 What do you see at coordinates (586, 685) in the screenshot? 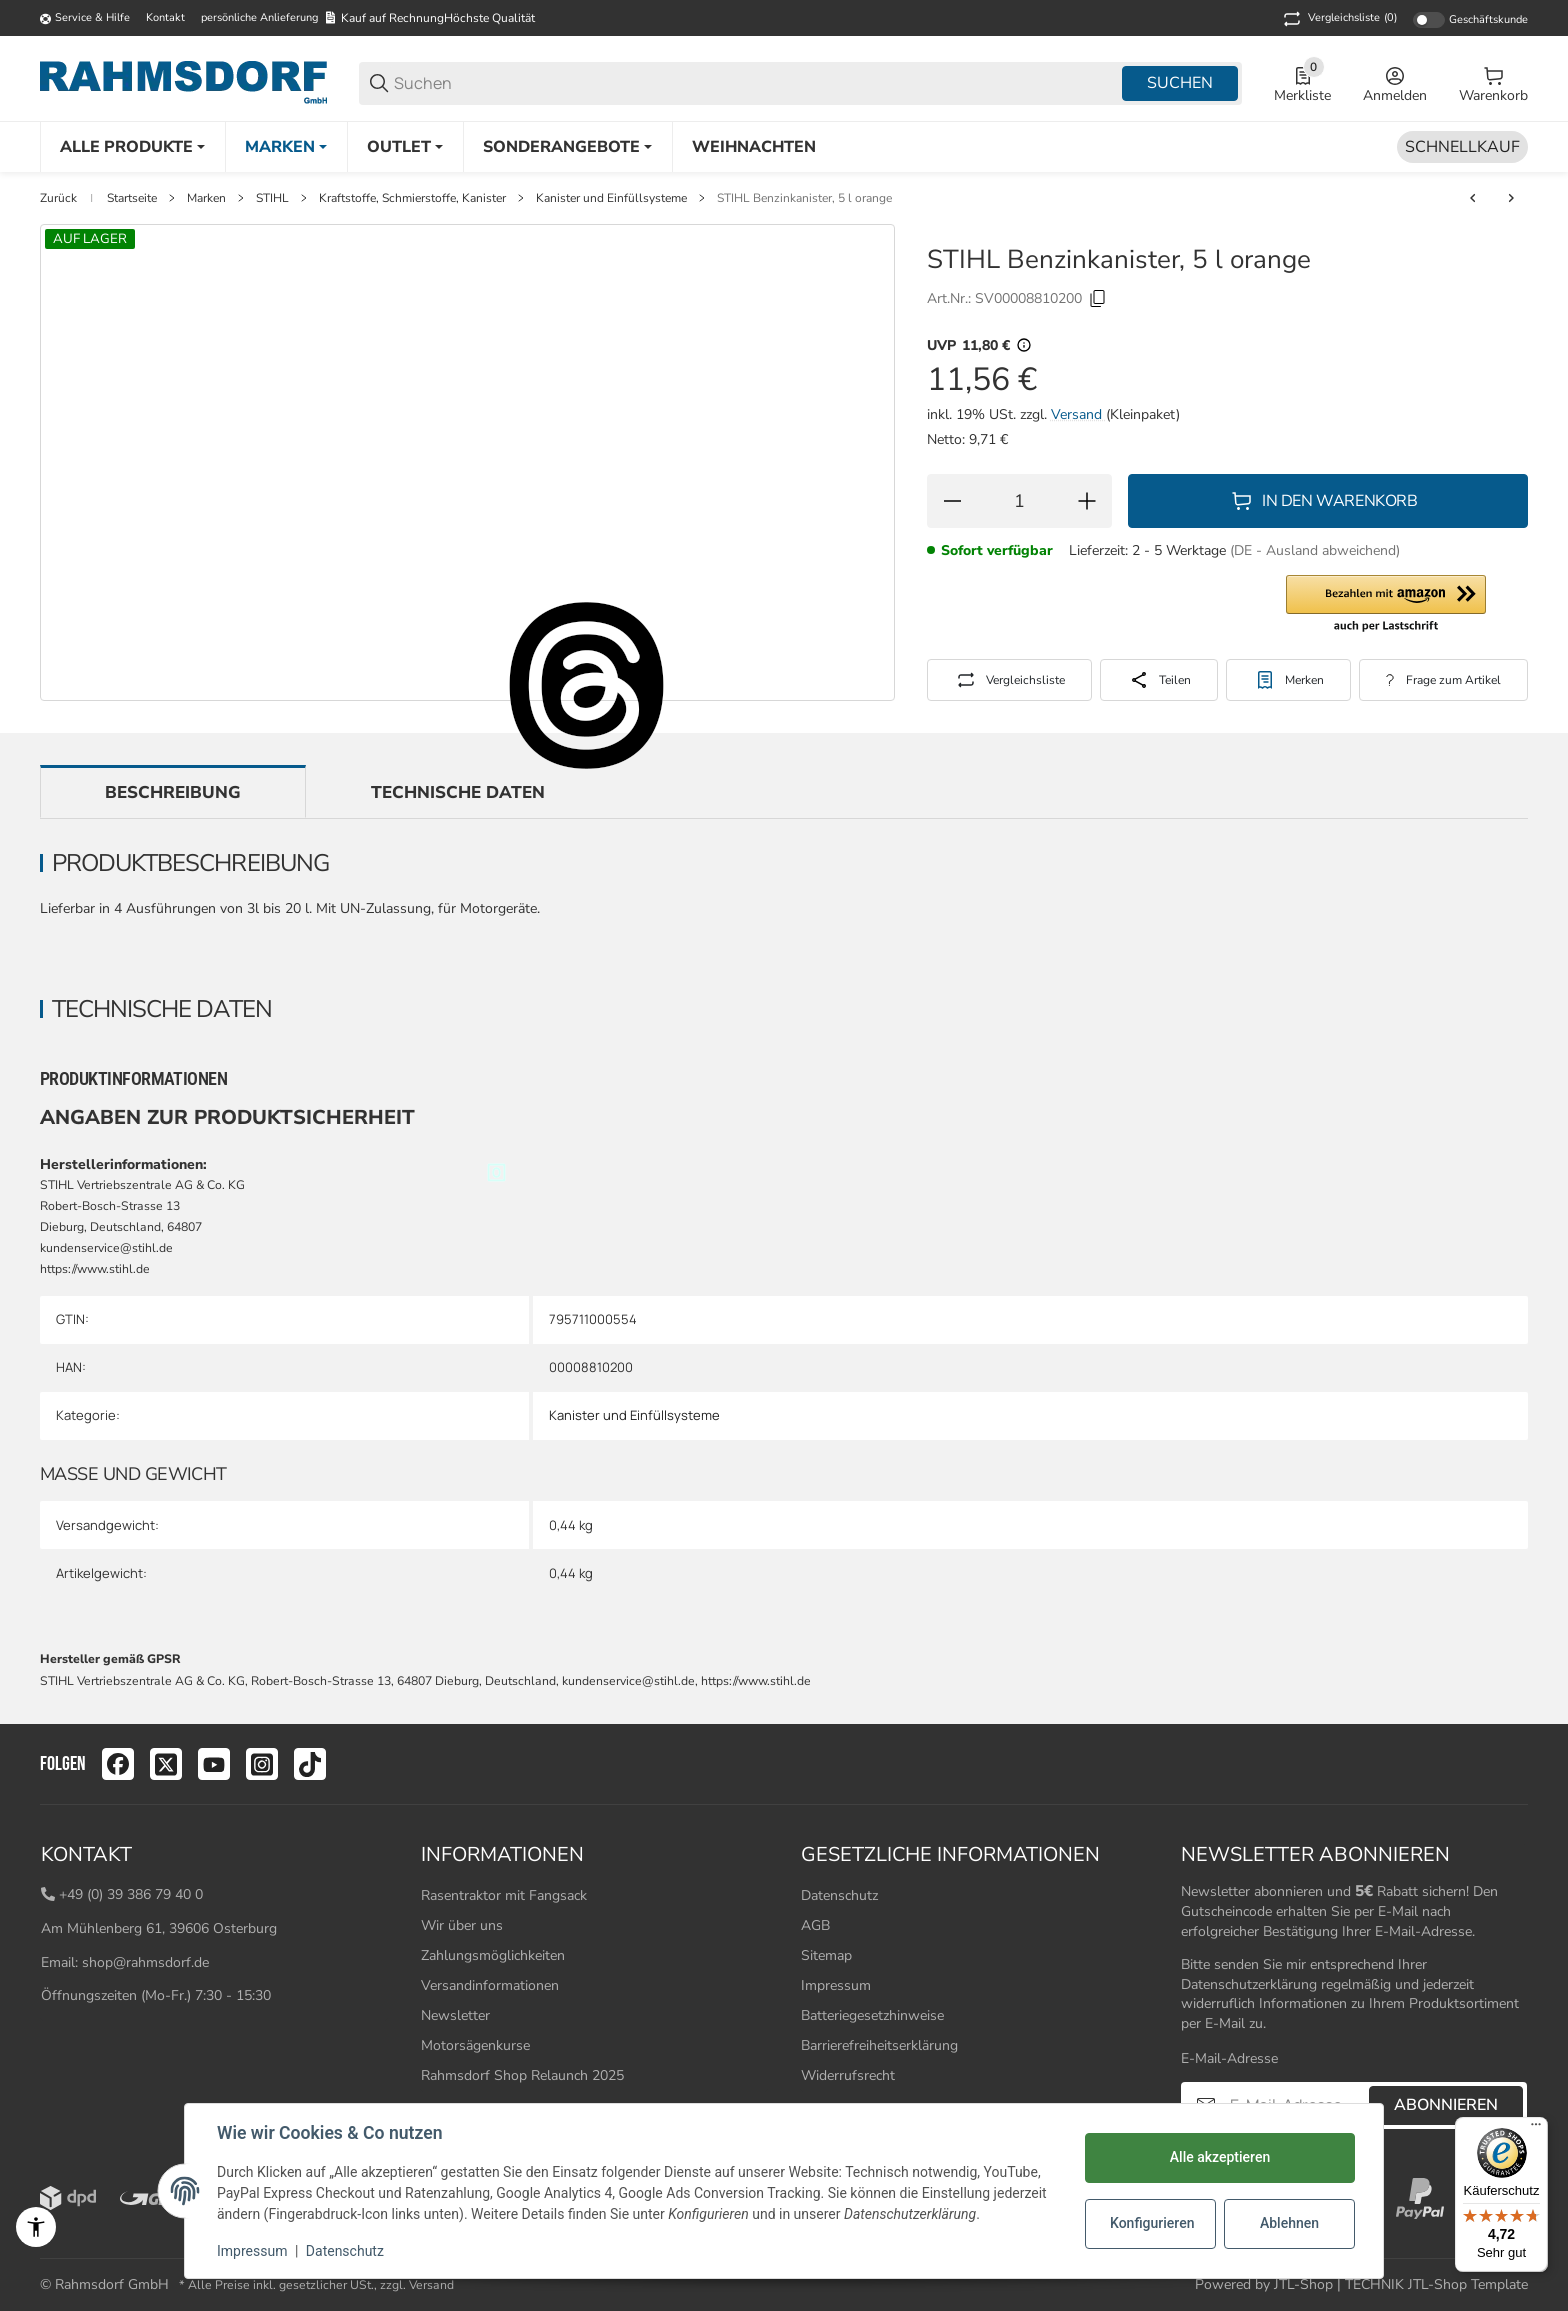
I see `open the Threads app` at bounding box center [586, 685].